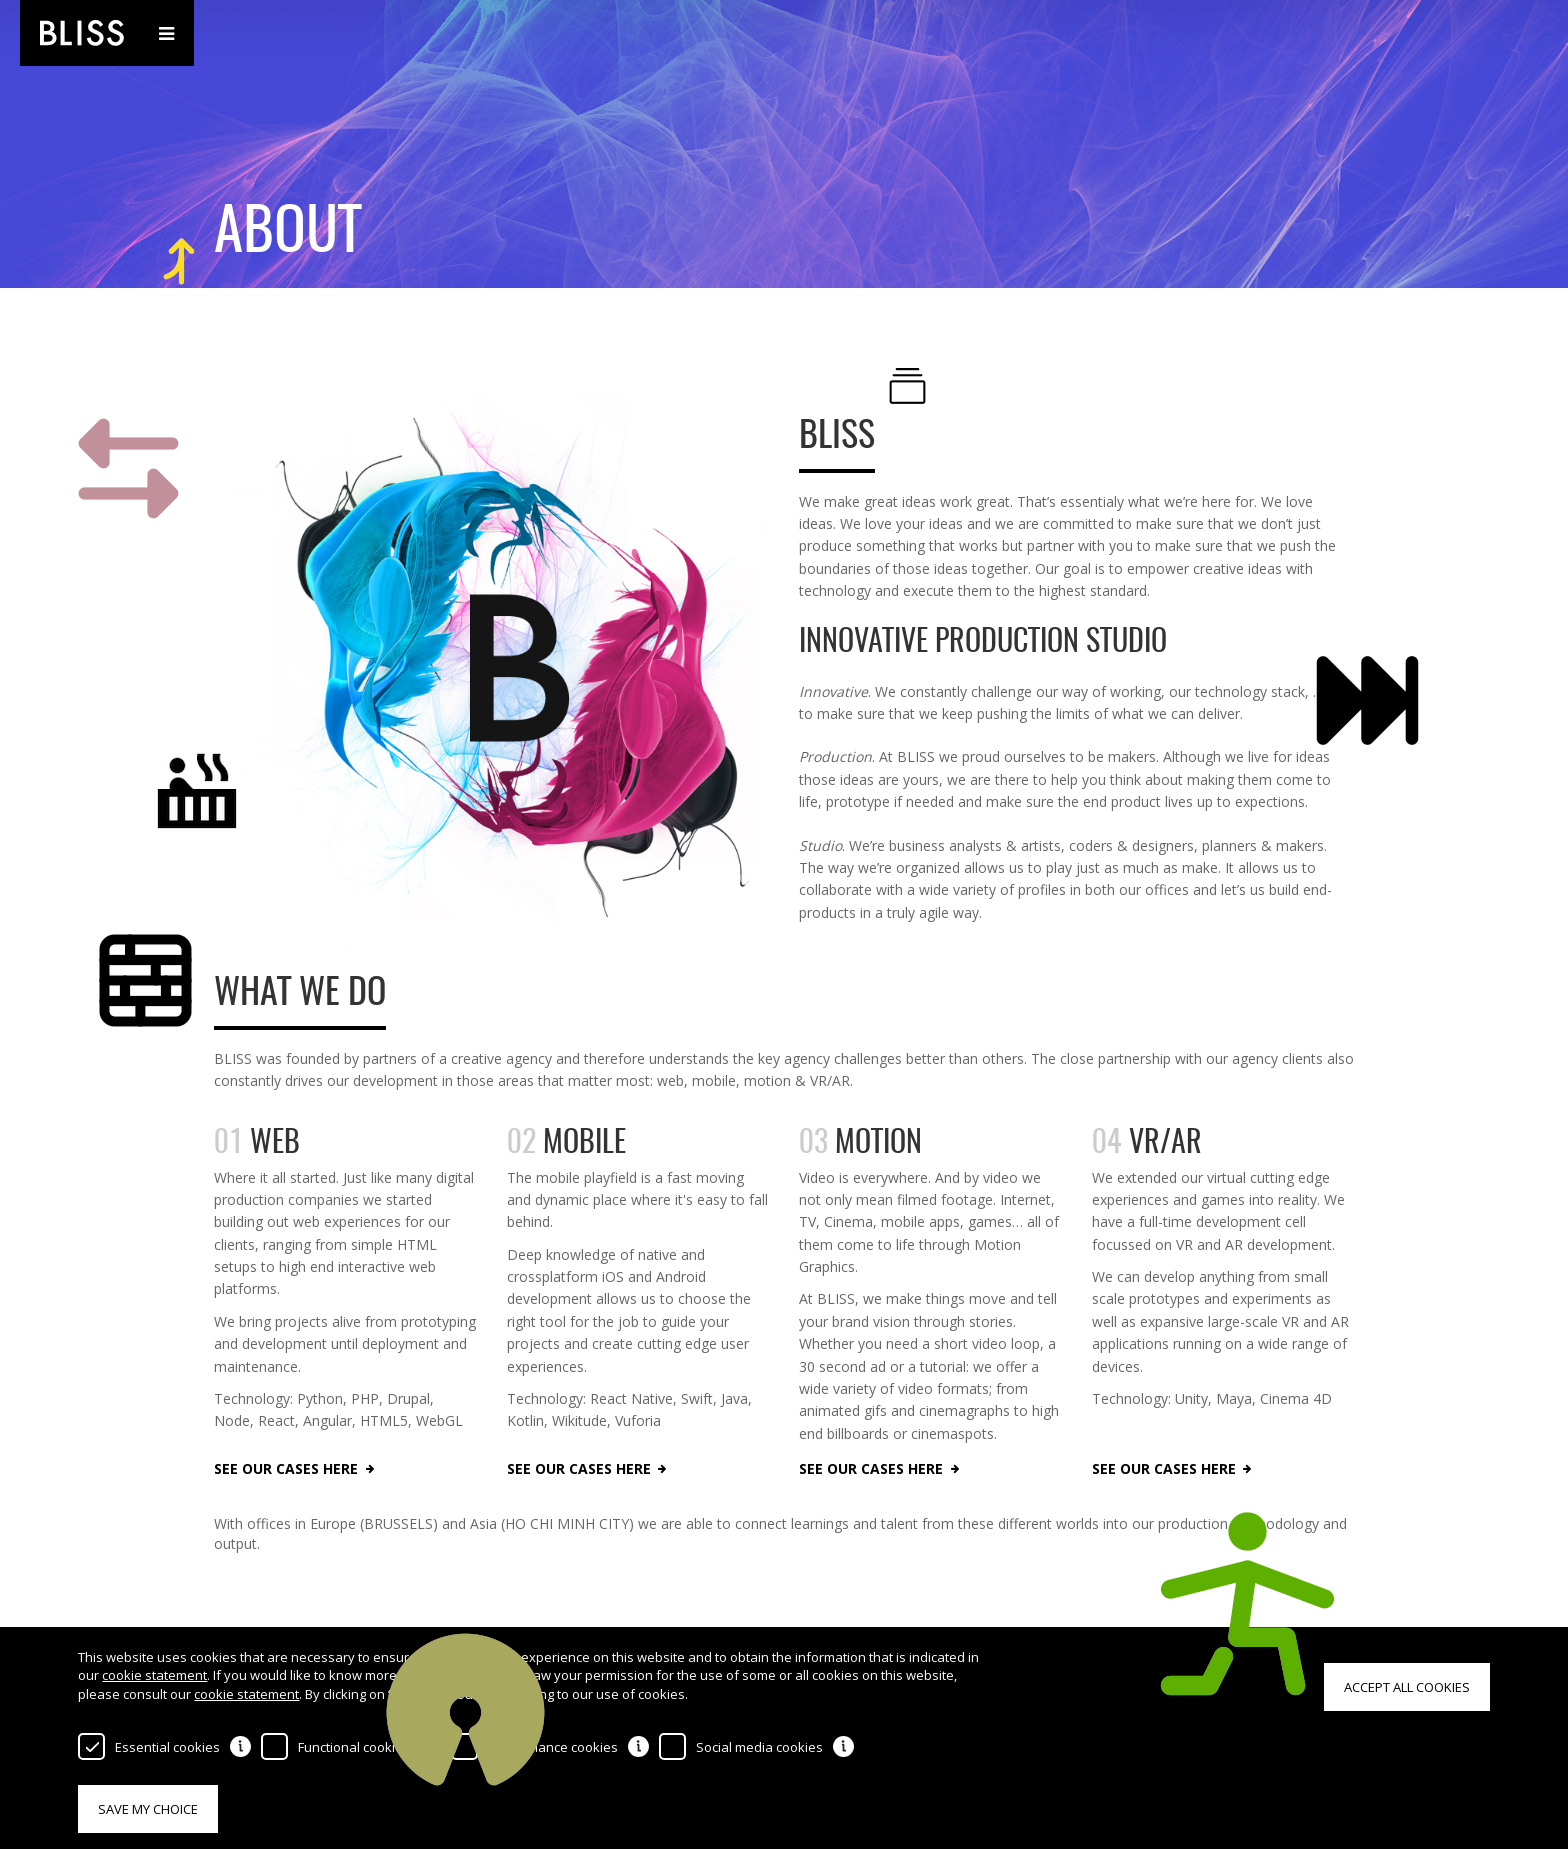  I want to click on skip to the next track, so click(1367, 700).